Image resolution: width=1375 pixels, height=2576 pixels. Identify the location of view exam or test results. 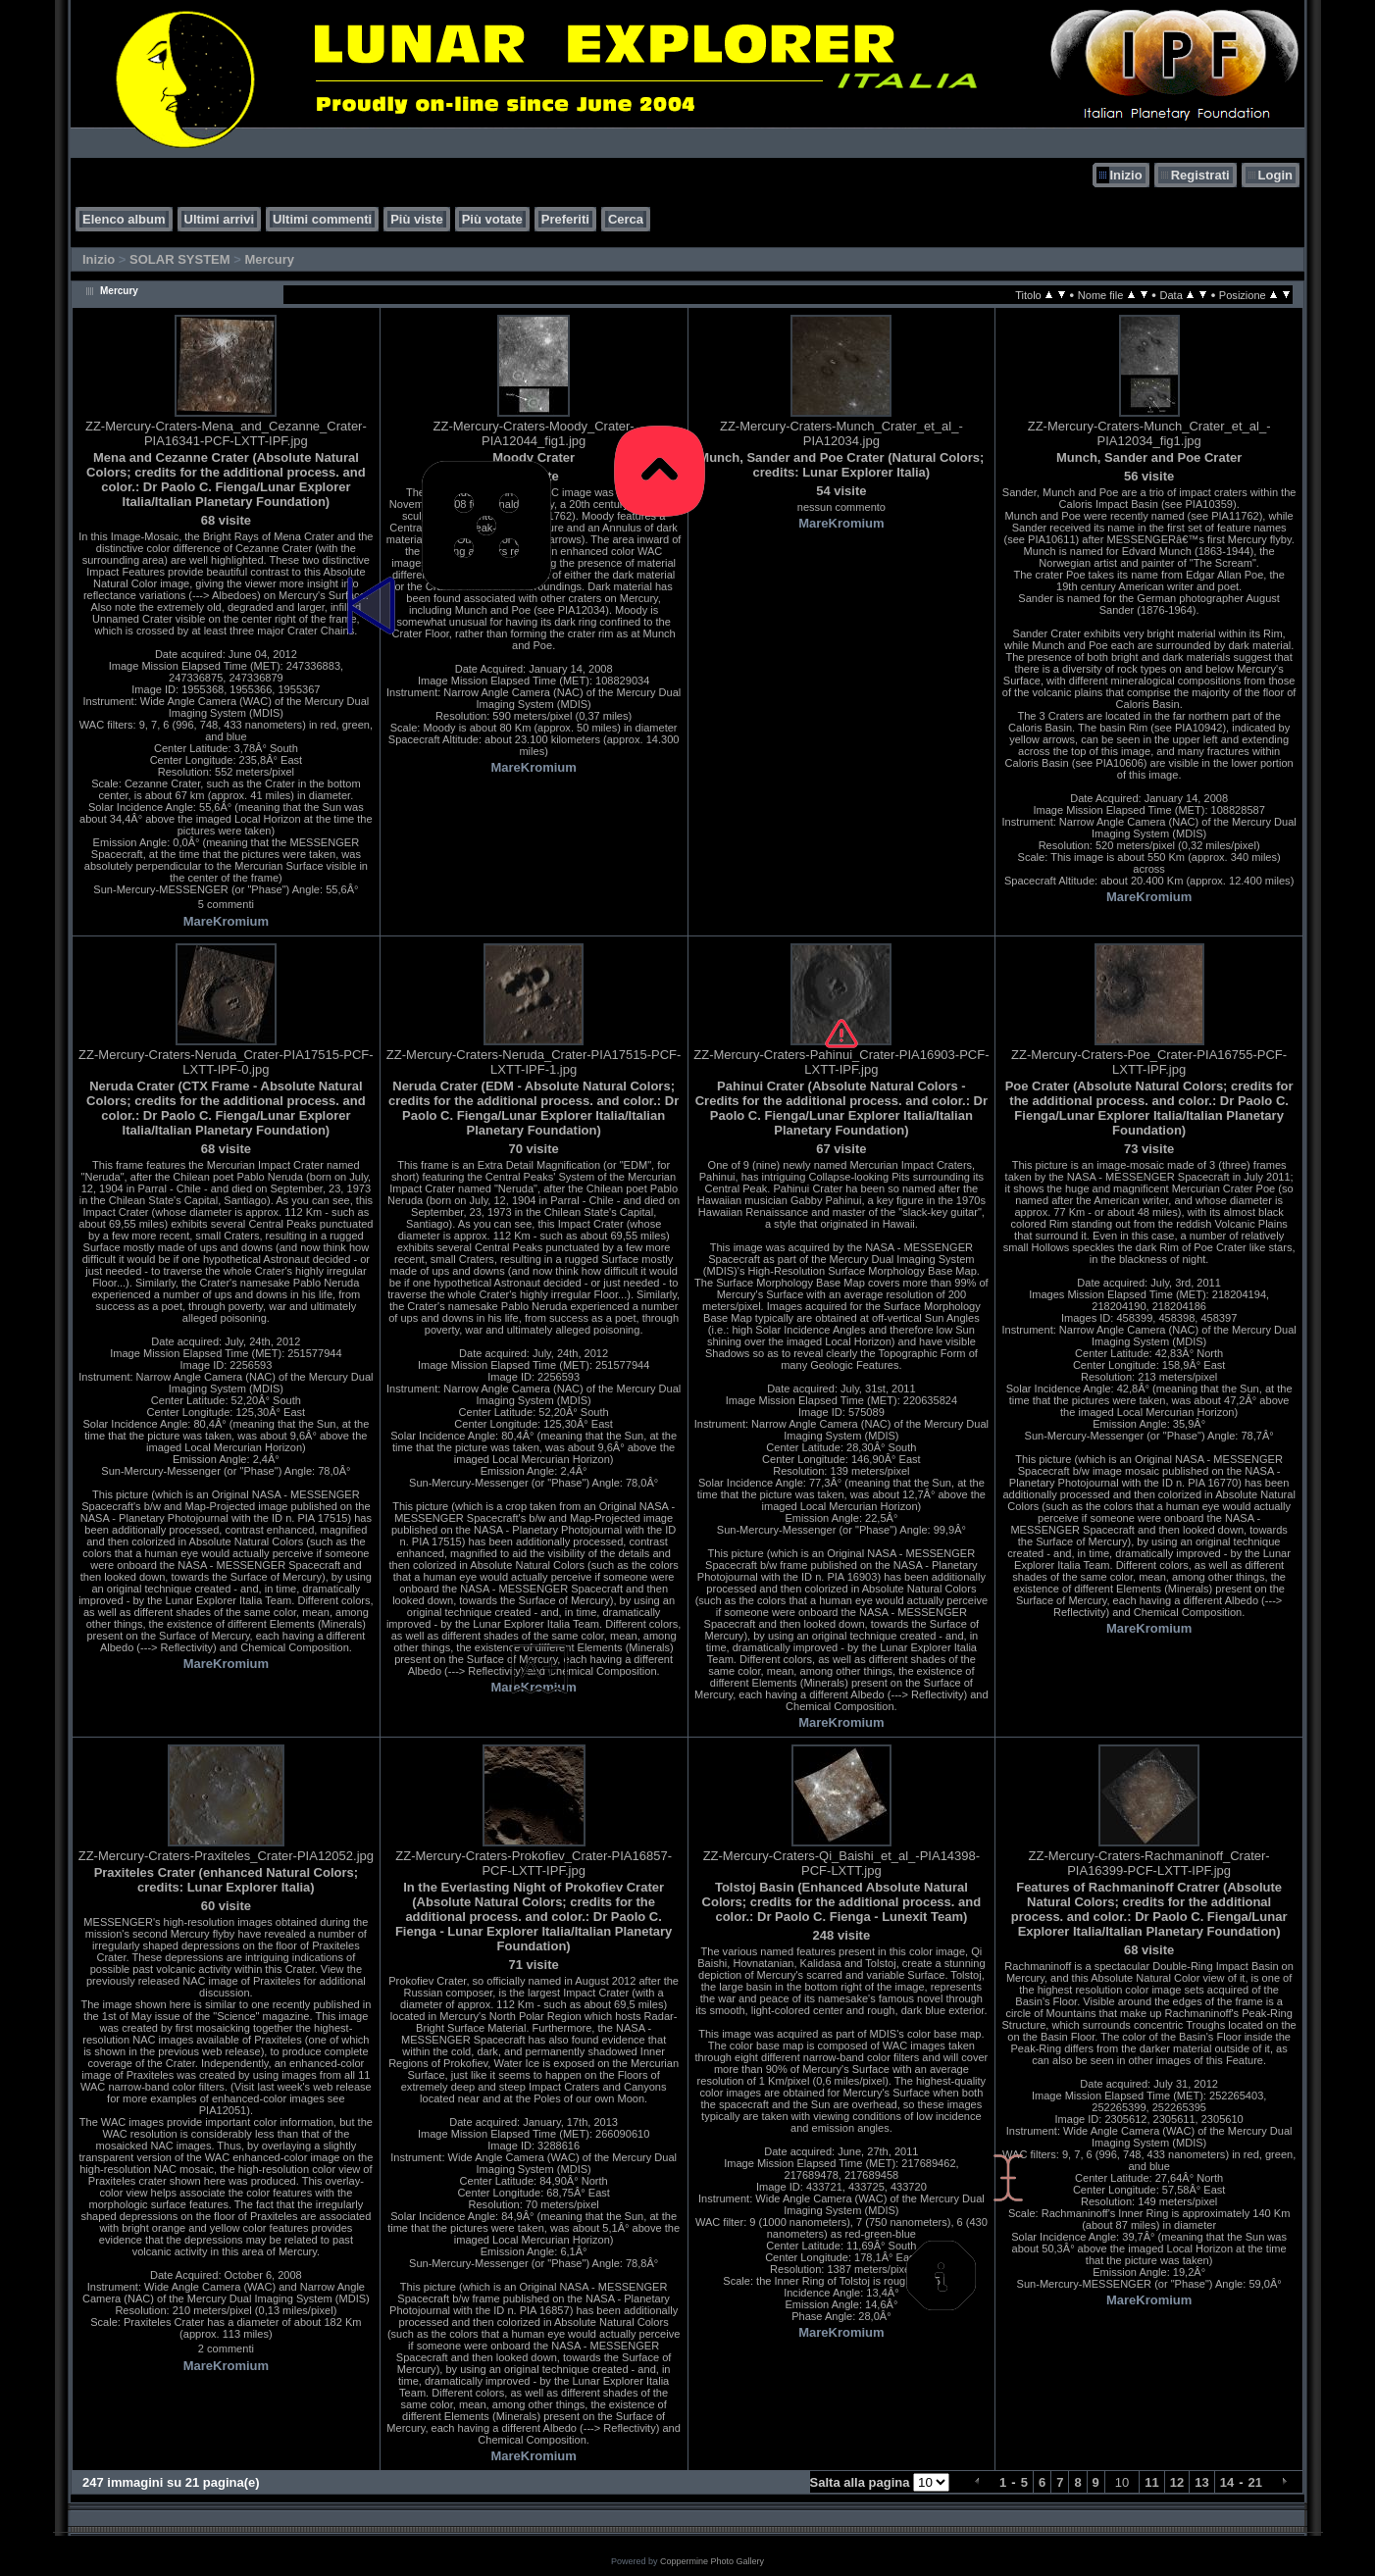
(539, 1668).